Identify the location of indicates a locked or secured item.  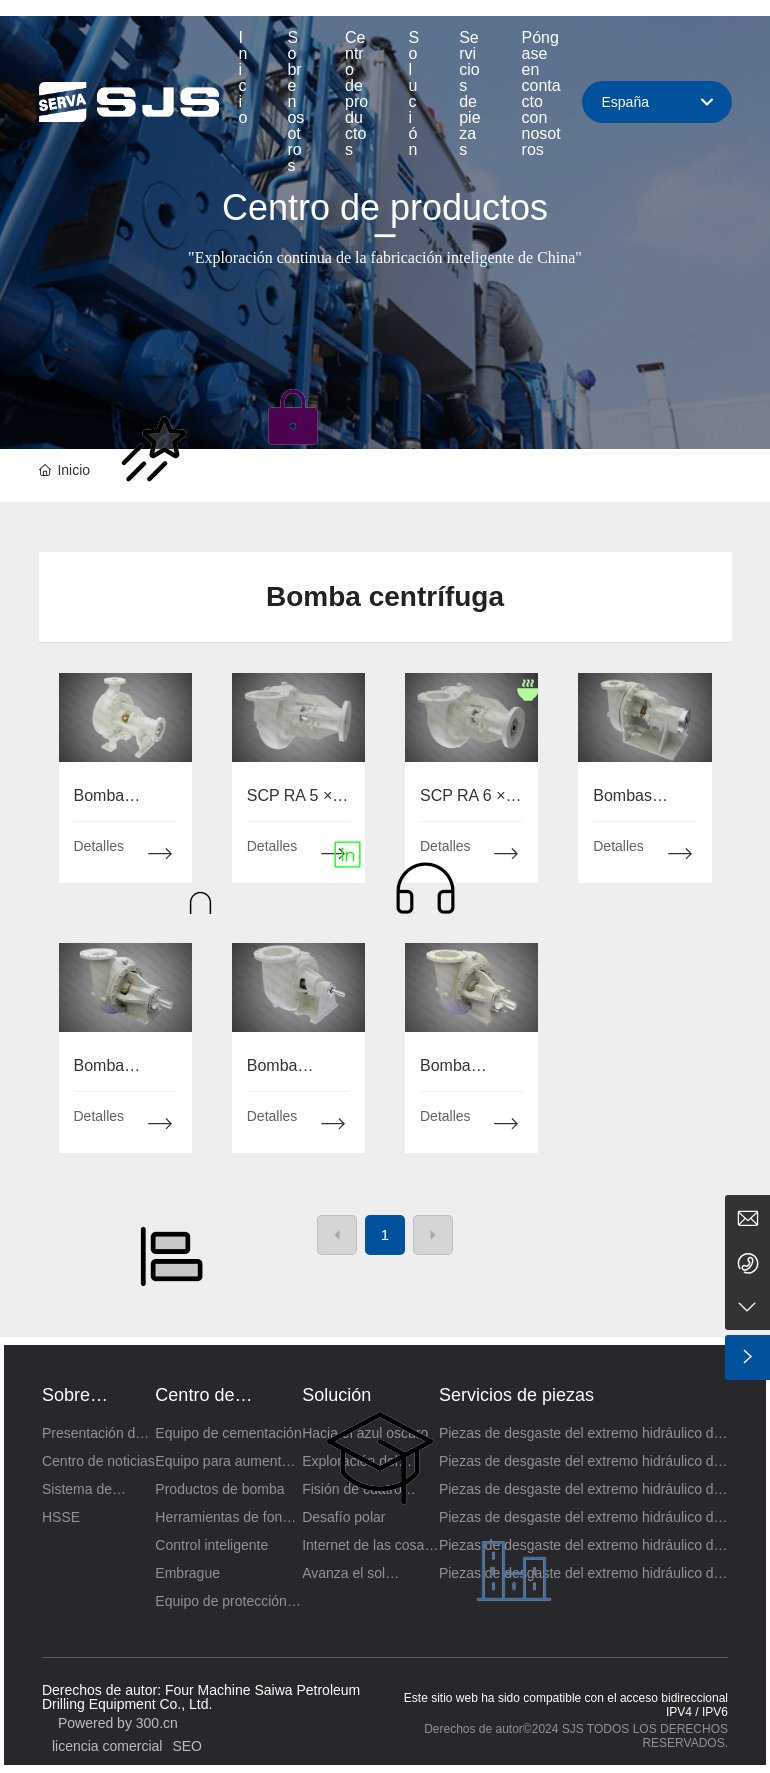
(293, 420).